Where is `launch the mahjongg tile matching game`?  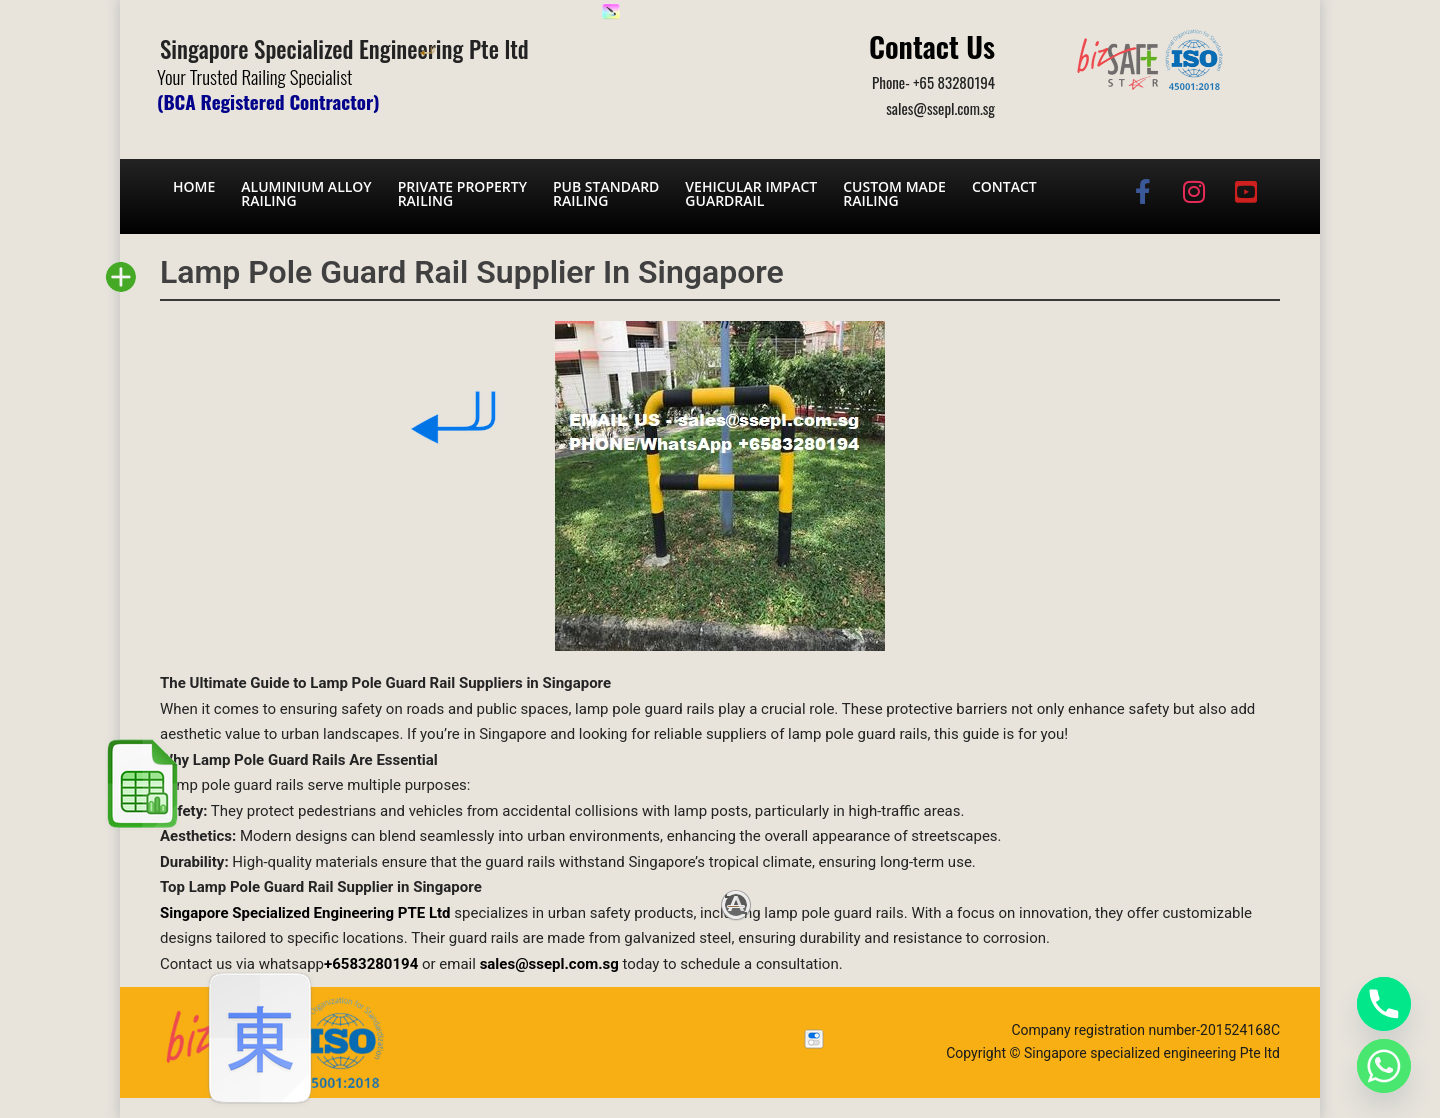 launch the mahjongg tile matching game is located at coordinates (260, 1038).